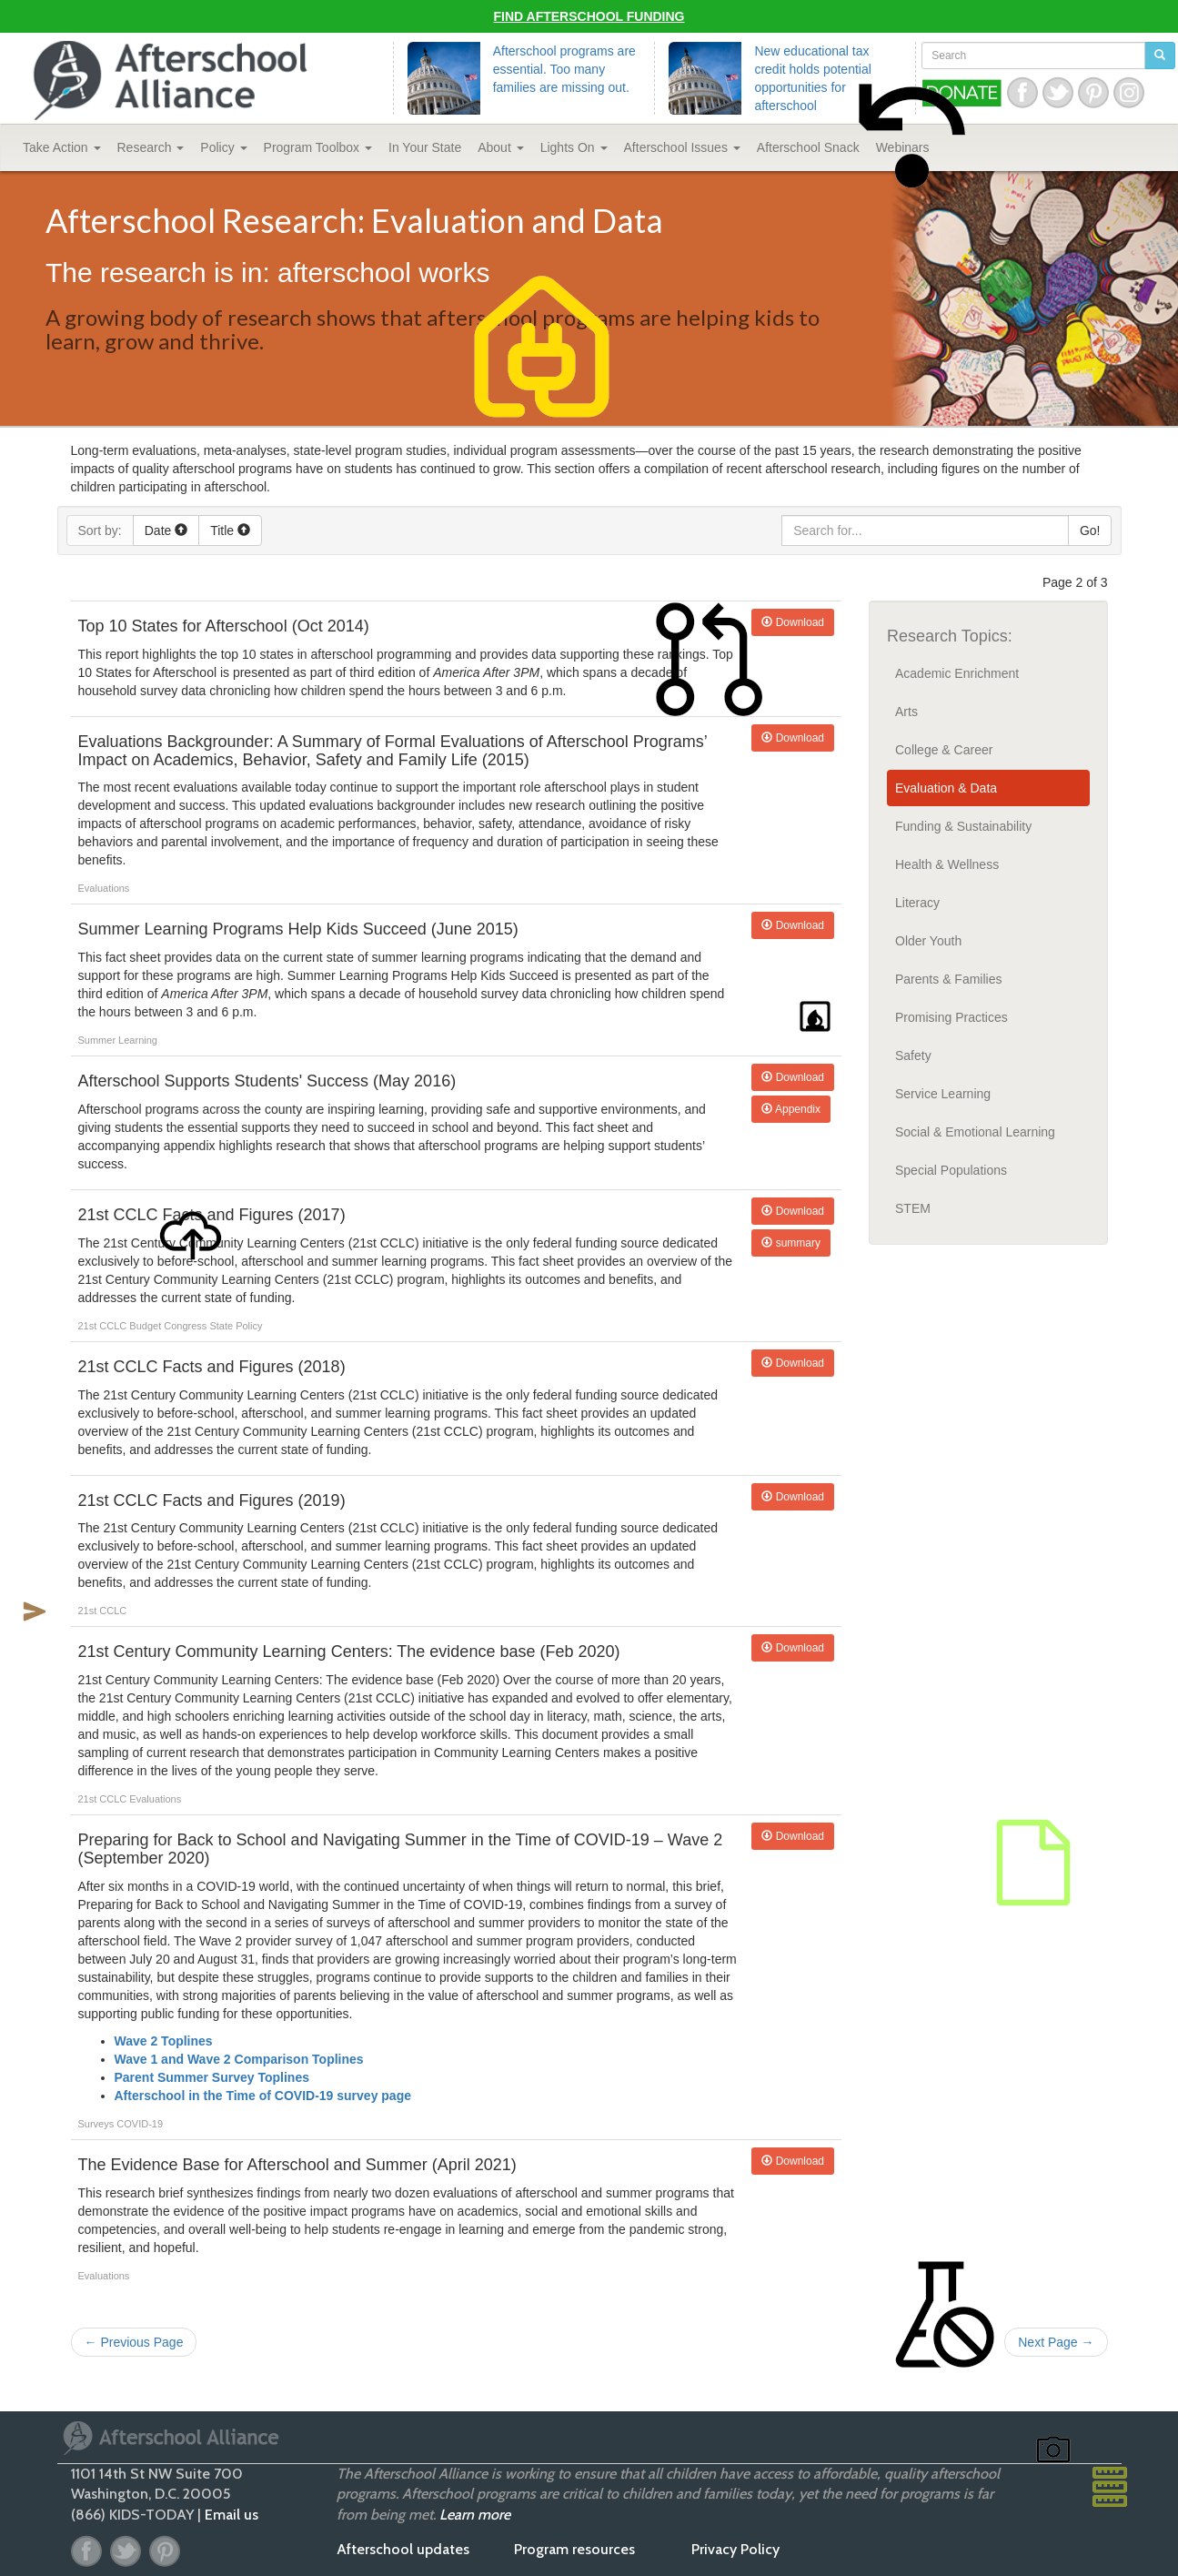 This screenshot has width=1178, height=2576. Describe the element at coordinates (911, 136) in the screenshot. I see `step back to the previous line during debugging` at that location.